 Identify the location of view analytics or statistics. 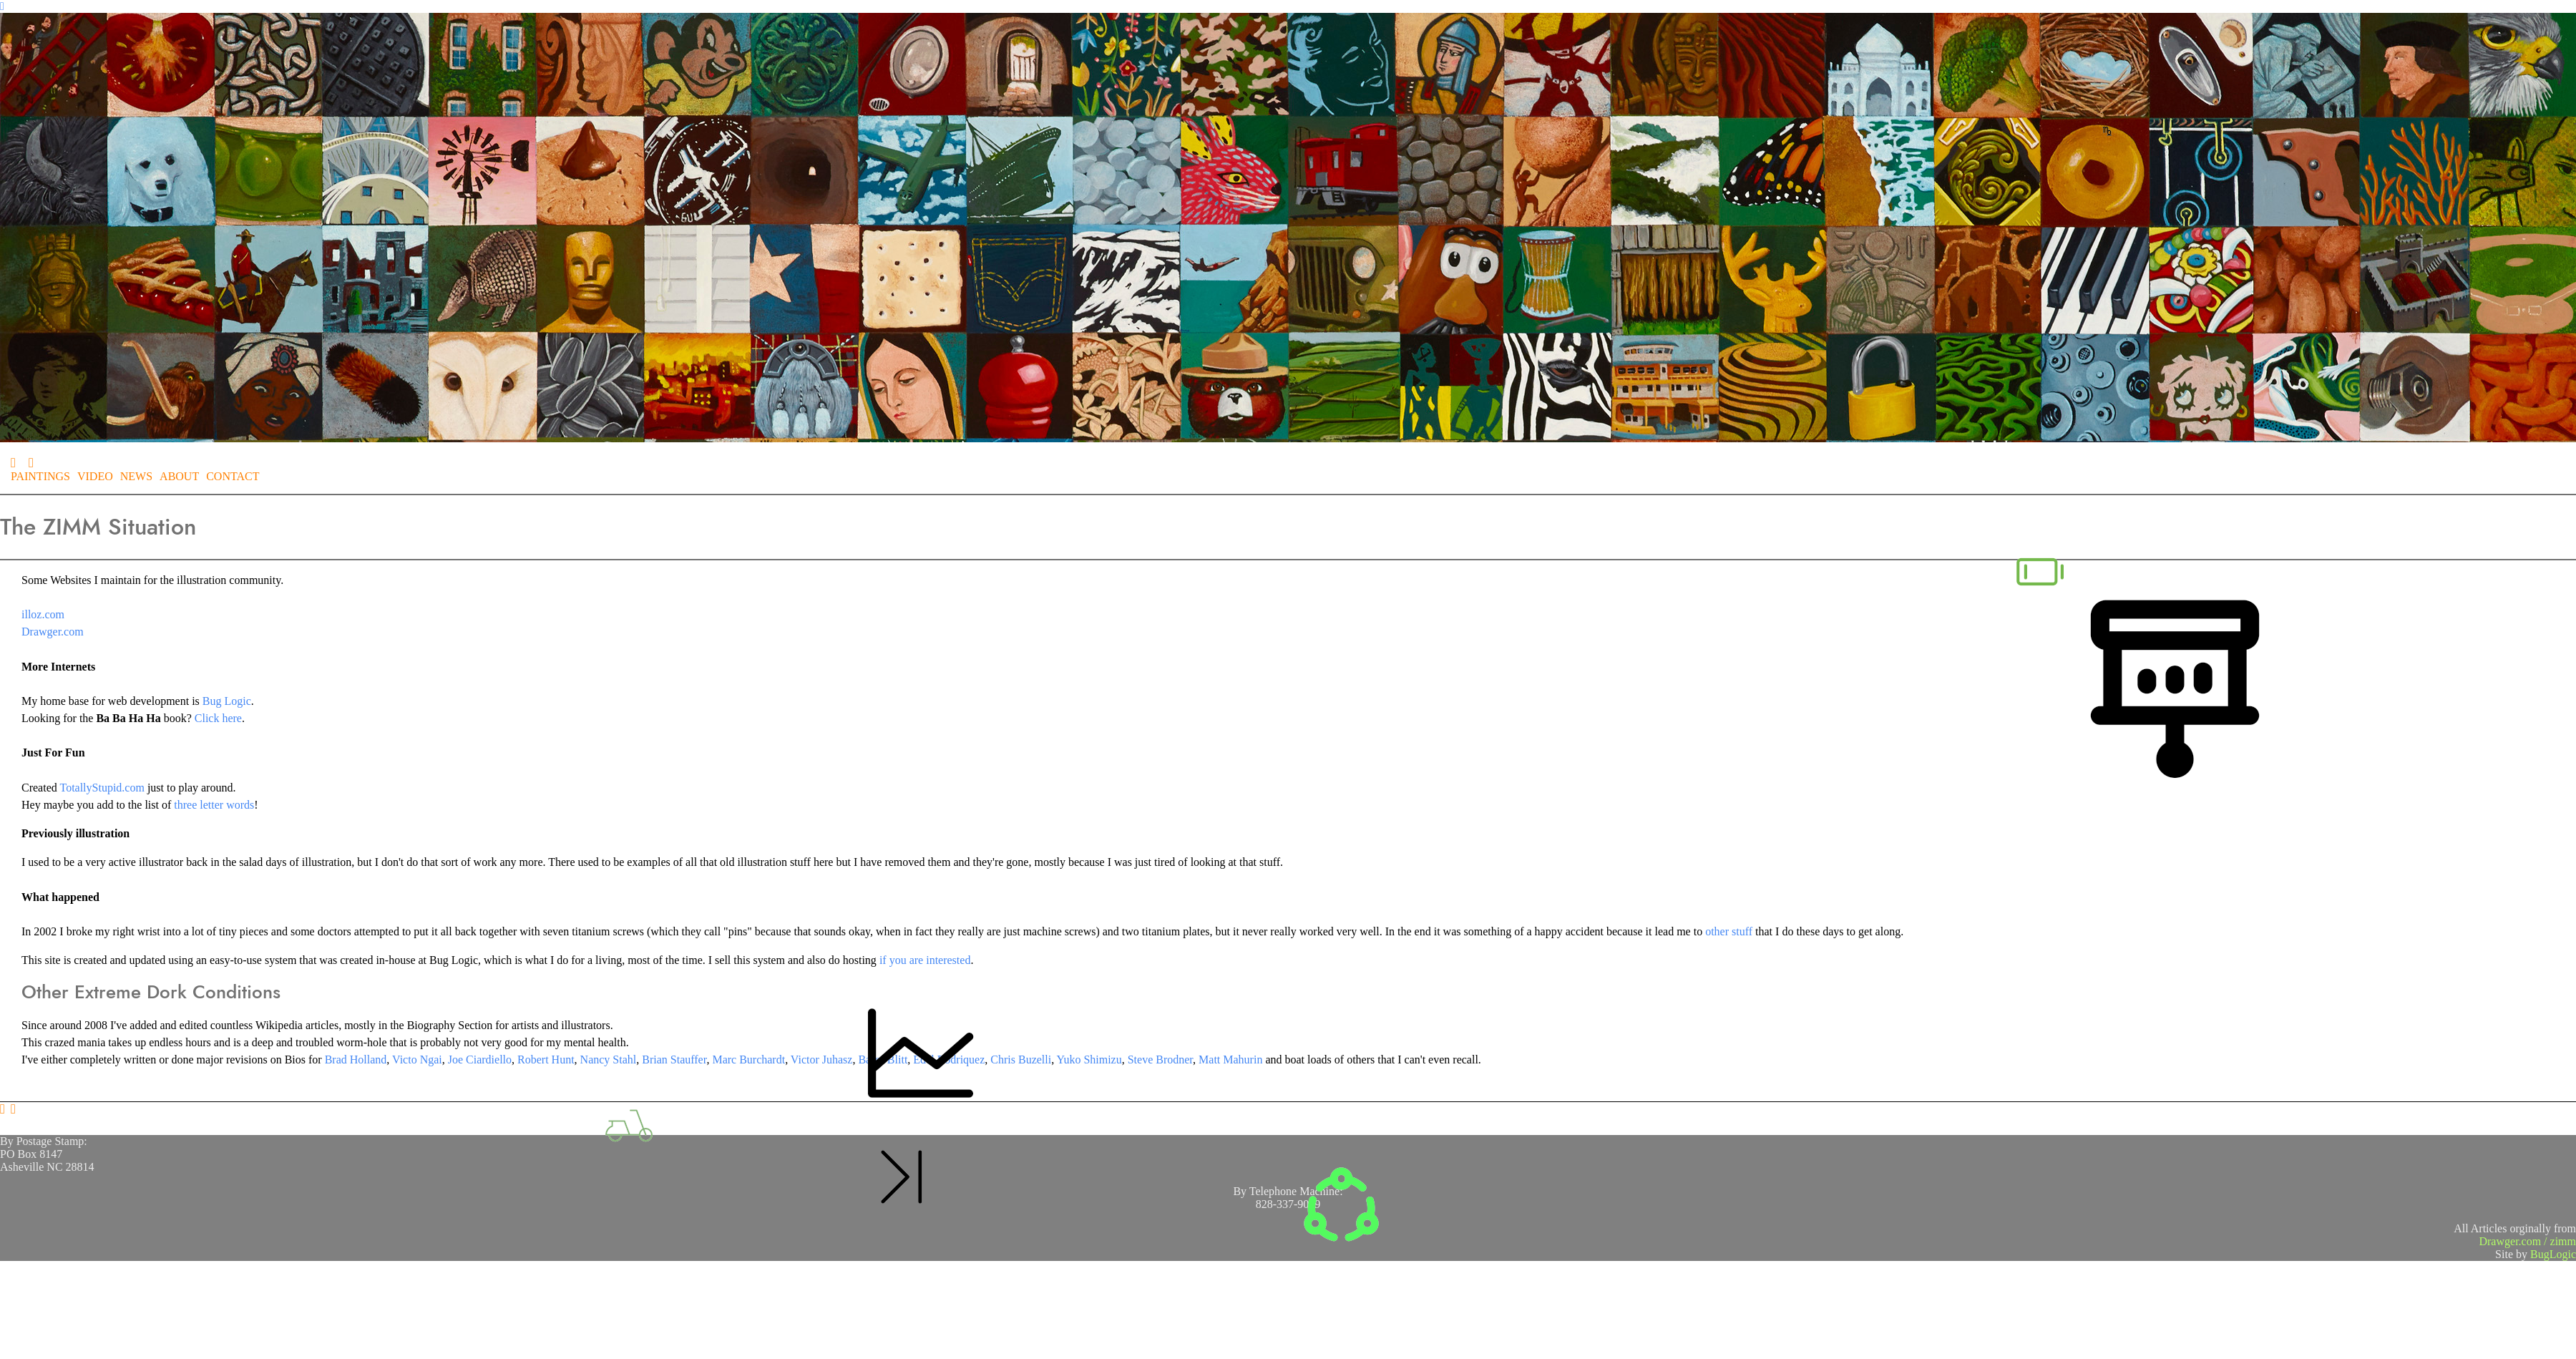
(920, 1053).